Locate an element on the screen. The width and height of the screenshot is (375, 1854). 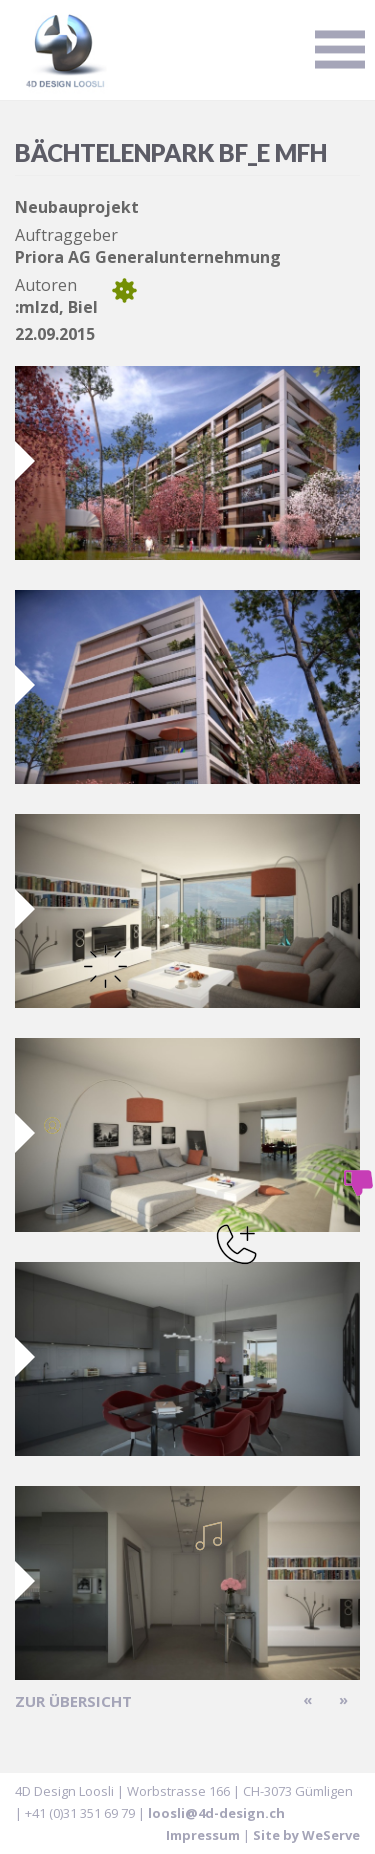
add a new contact is located at coordinates (237, 1243).